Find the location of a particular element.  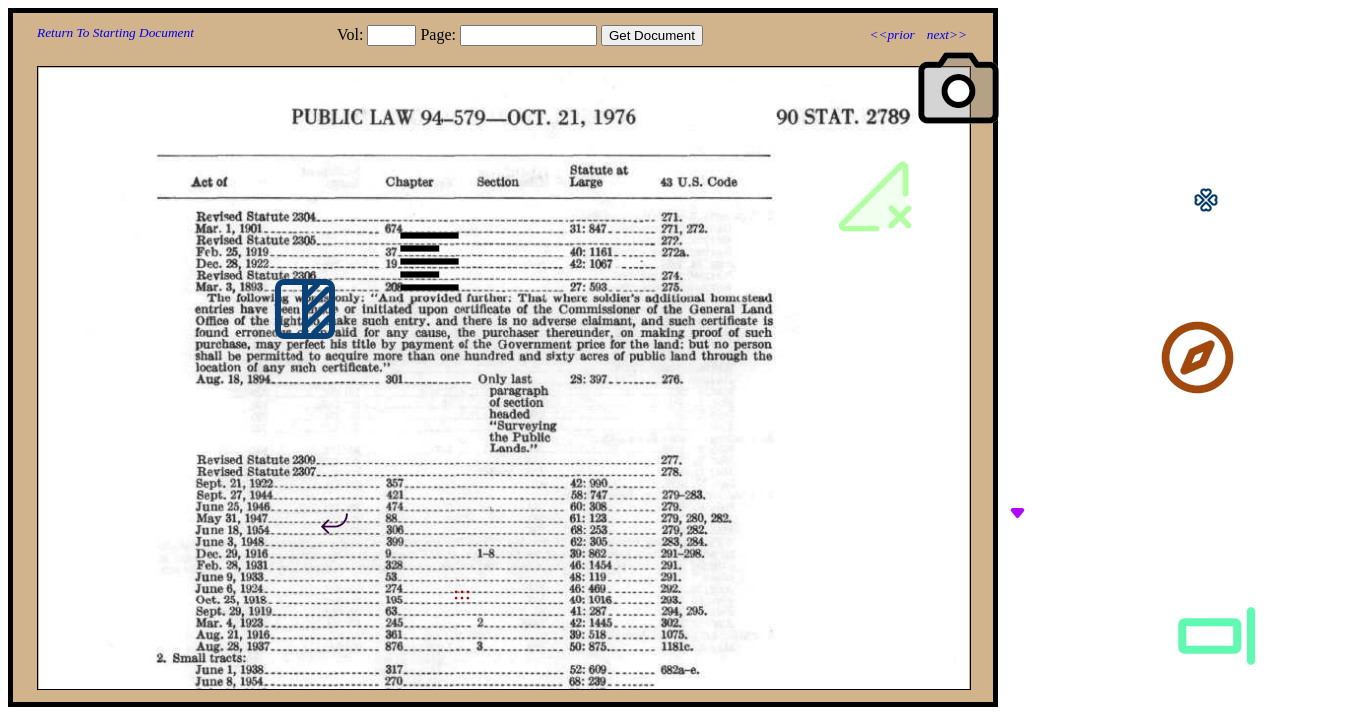

reply to a message is located at coordinates (334, 523).